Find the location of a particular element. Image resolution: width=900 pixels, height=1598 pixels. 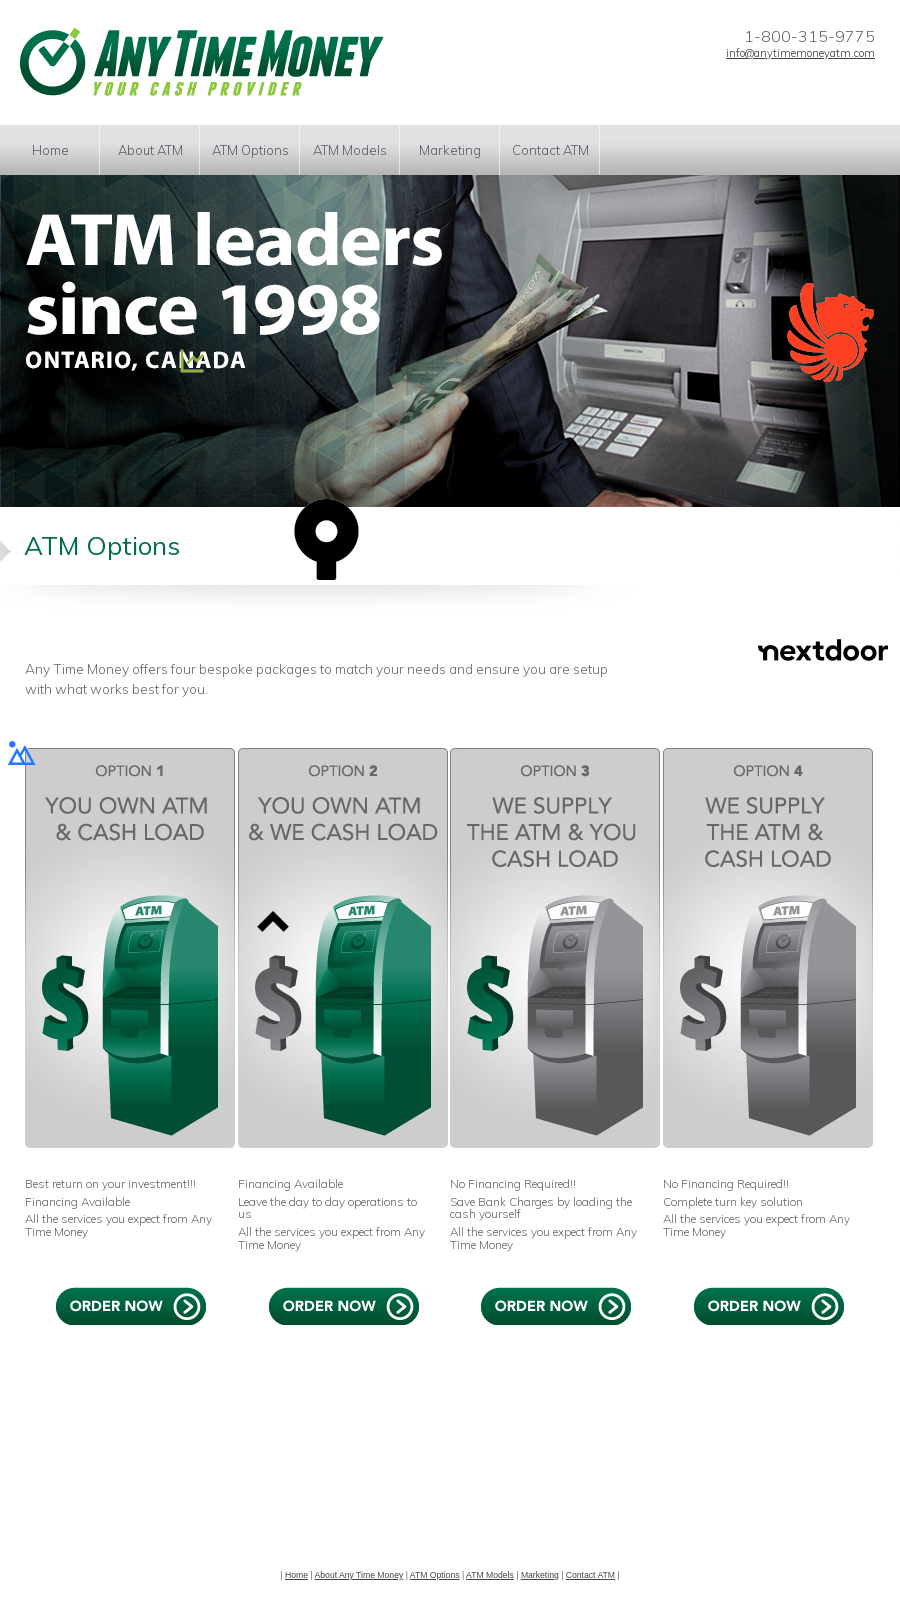

view analytics or performance data is located at coordinates (192, 361).